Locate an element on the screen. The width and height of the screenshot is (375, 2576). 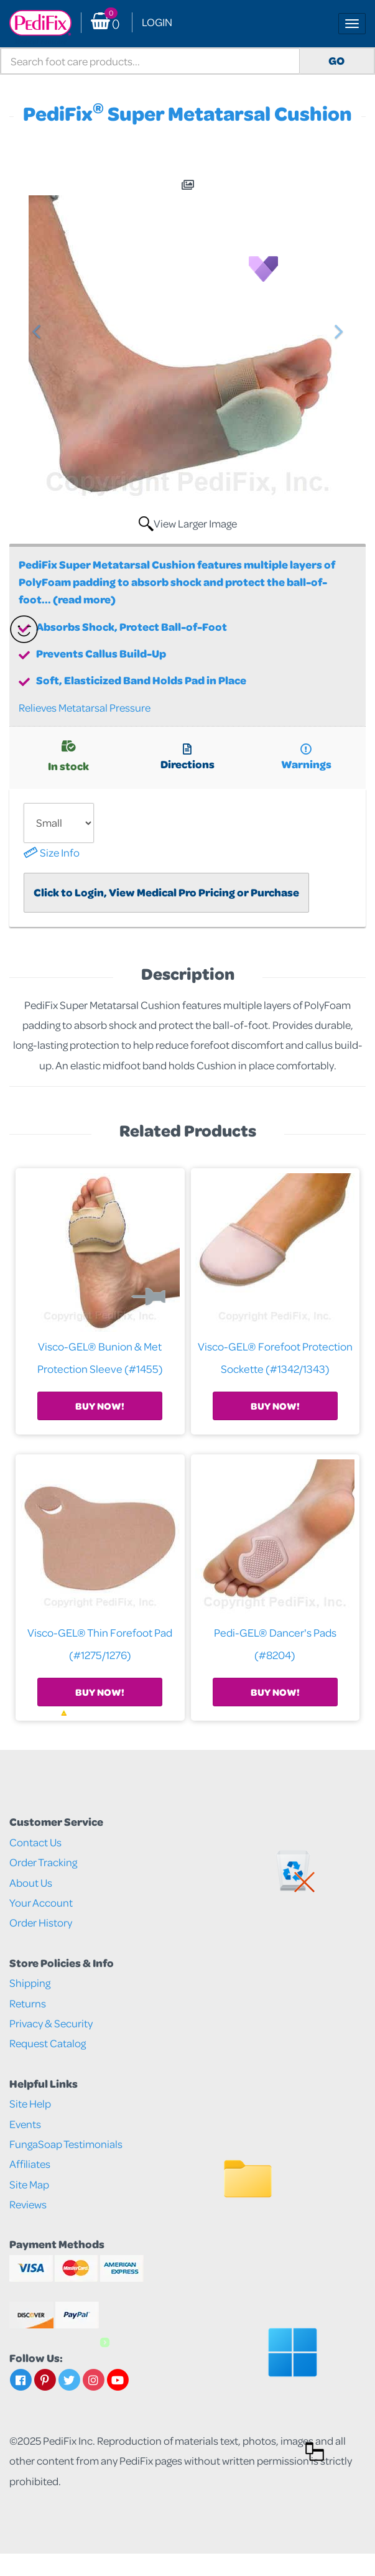
open the Windows start menu is located at coordinates (292, 2352).